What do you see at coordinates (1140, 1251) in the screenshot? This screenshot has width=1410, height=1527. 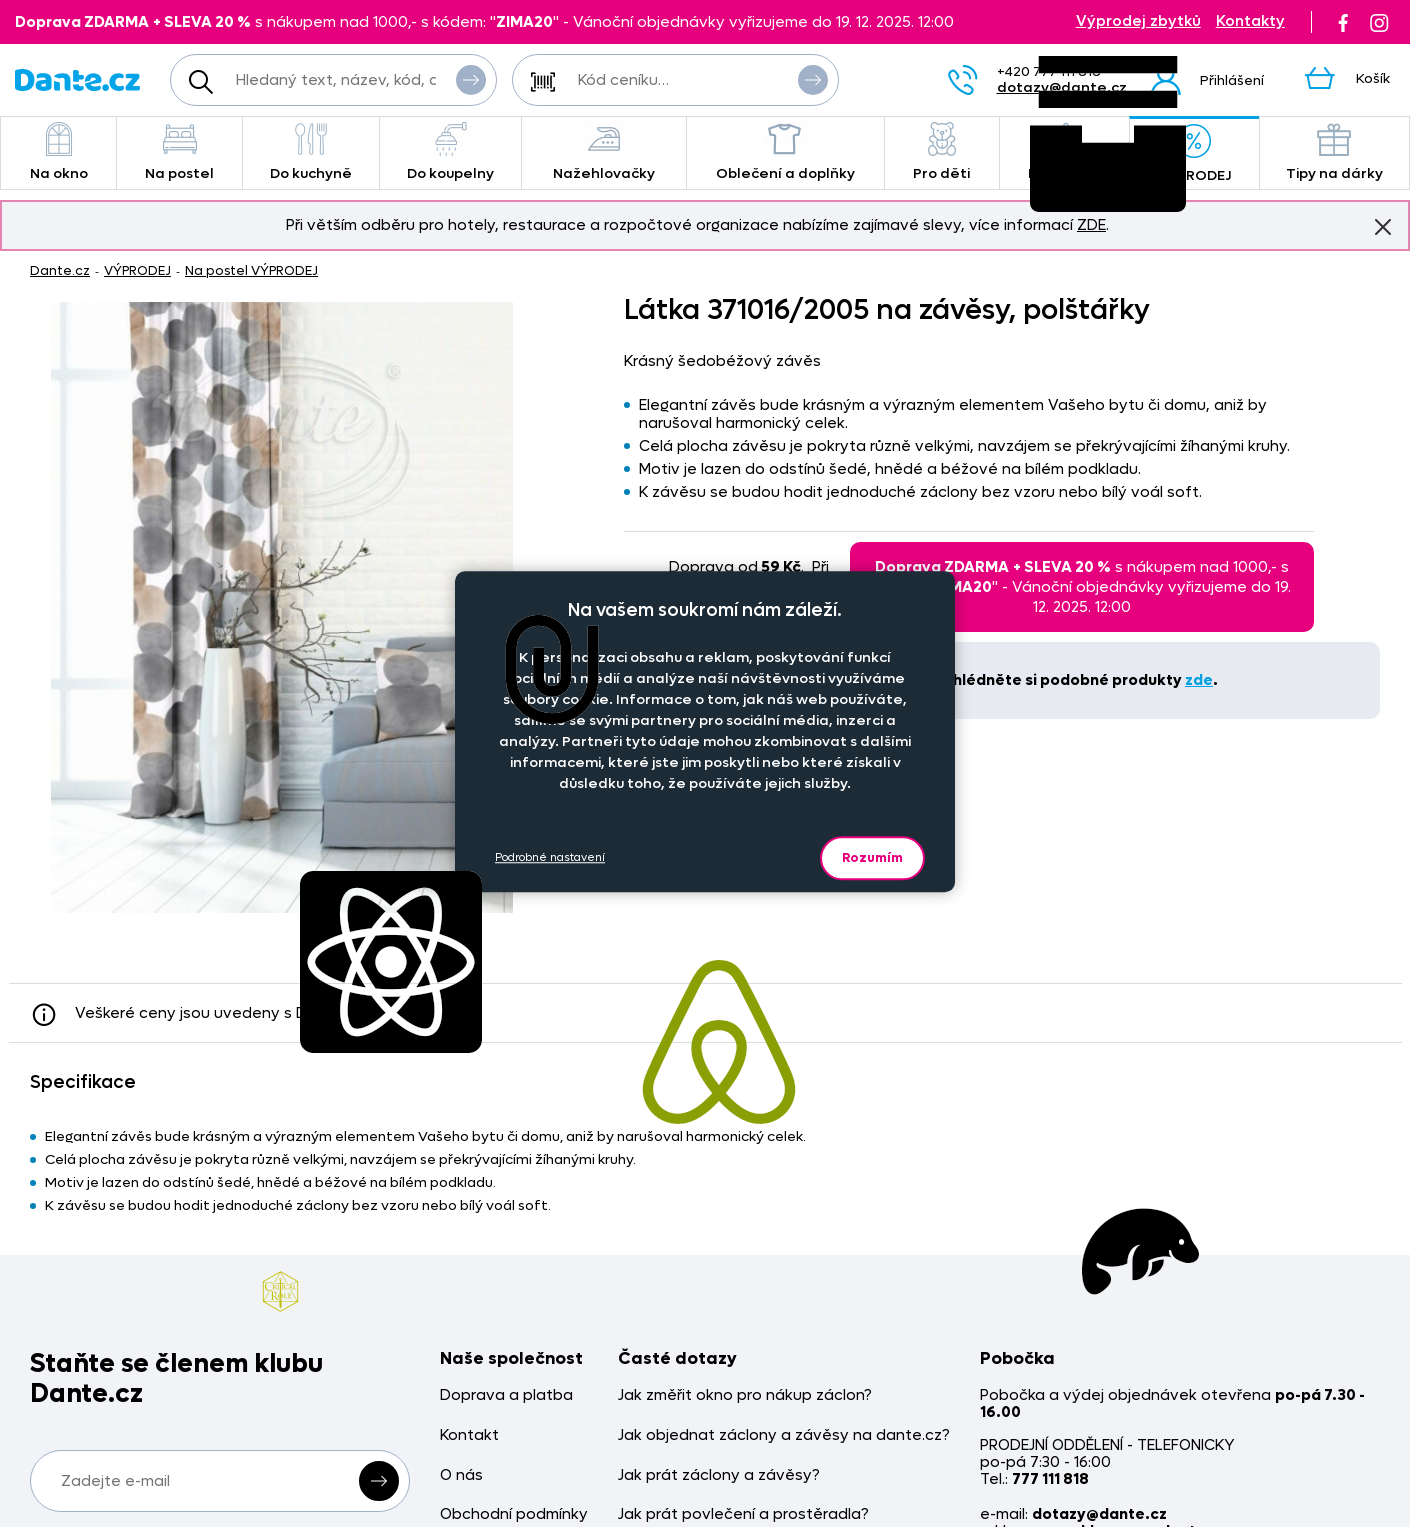 I see `open Studio 3T MongoDB database management tool` at bounding box center [1140, 1251].